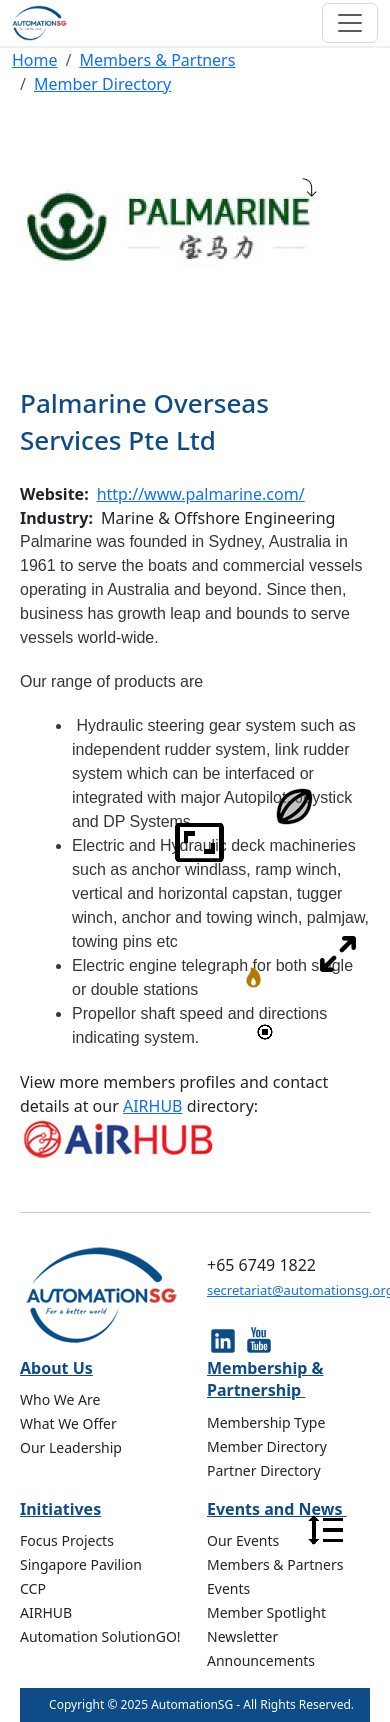  Describe the element at coordinates (253, 977) in the screenshot. I see `view trending or hot content` at that location.